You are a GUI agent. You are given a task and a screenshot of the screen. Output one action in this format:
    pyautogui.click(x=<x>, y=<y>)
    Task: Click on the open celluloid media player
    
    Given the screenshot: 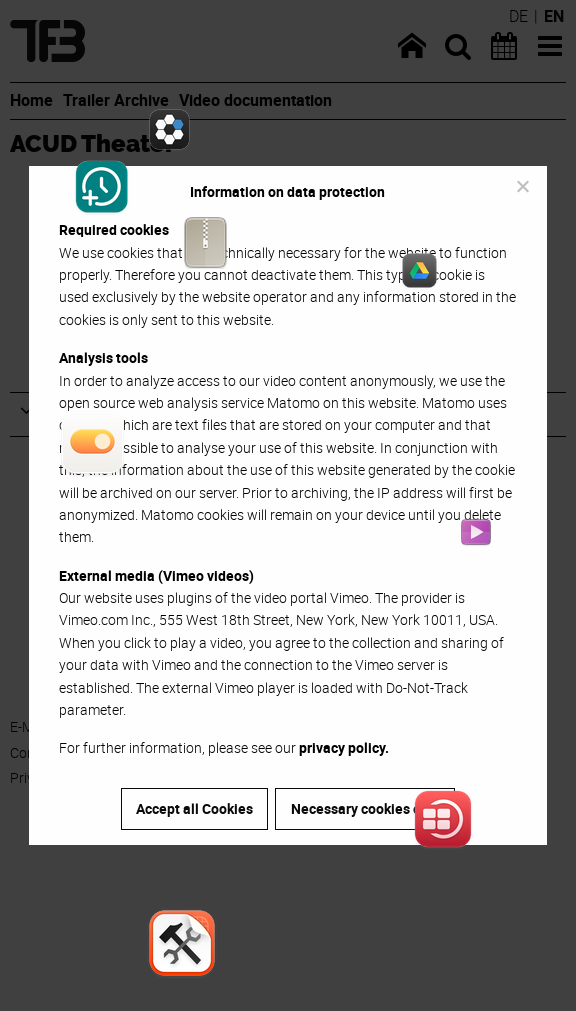 What is the action you would take?
    pyautogui.click(x=476, y=532)
    